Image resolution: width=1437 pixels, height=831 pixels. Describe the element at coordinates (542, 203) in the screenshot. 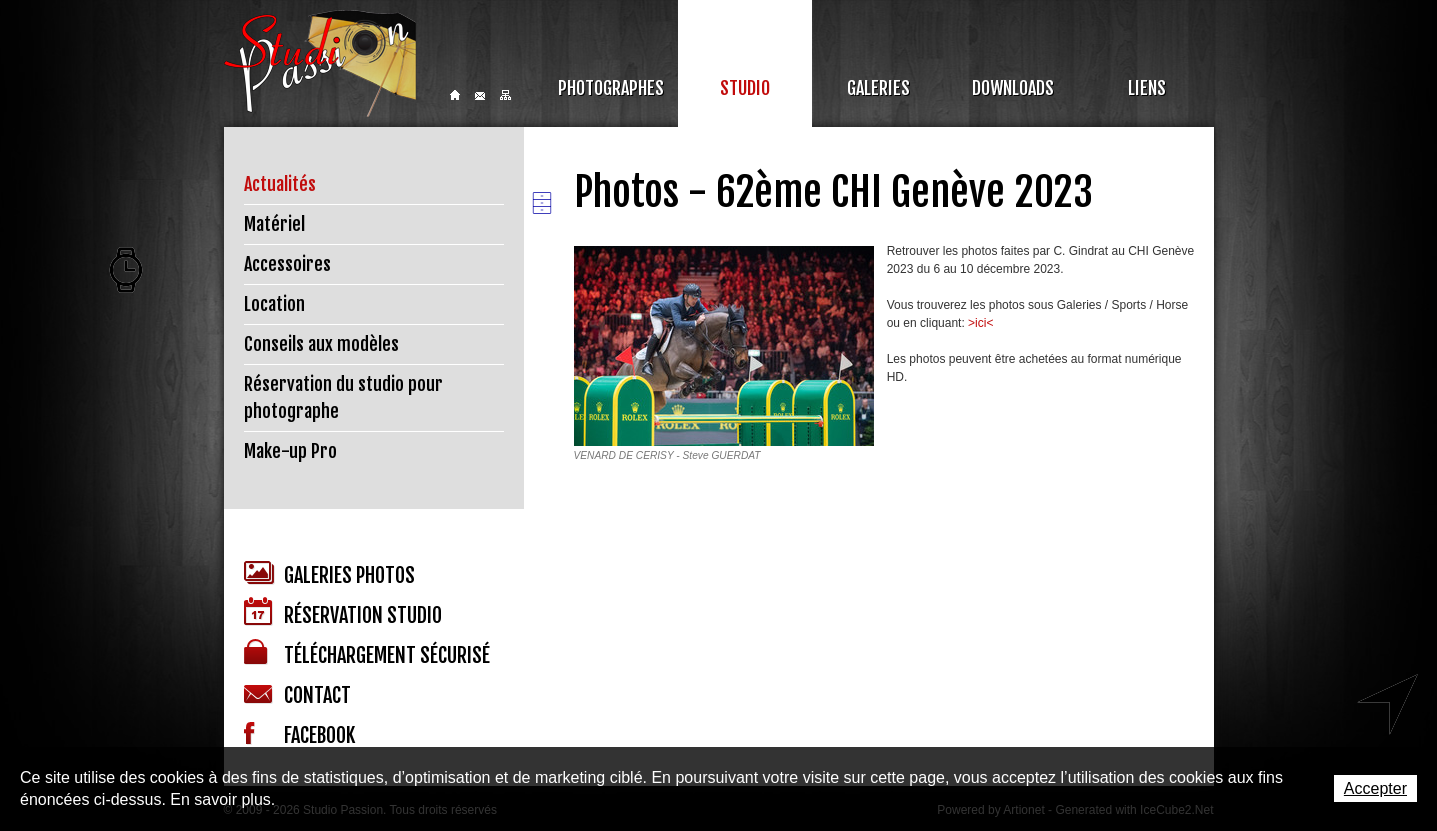

I see `browse furniture or home decor items` at that location.